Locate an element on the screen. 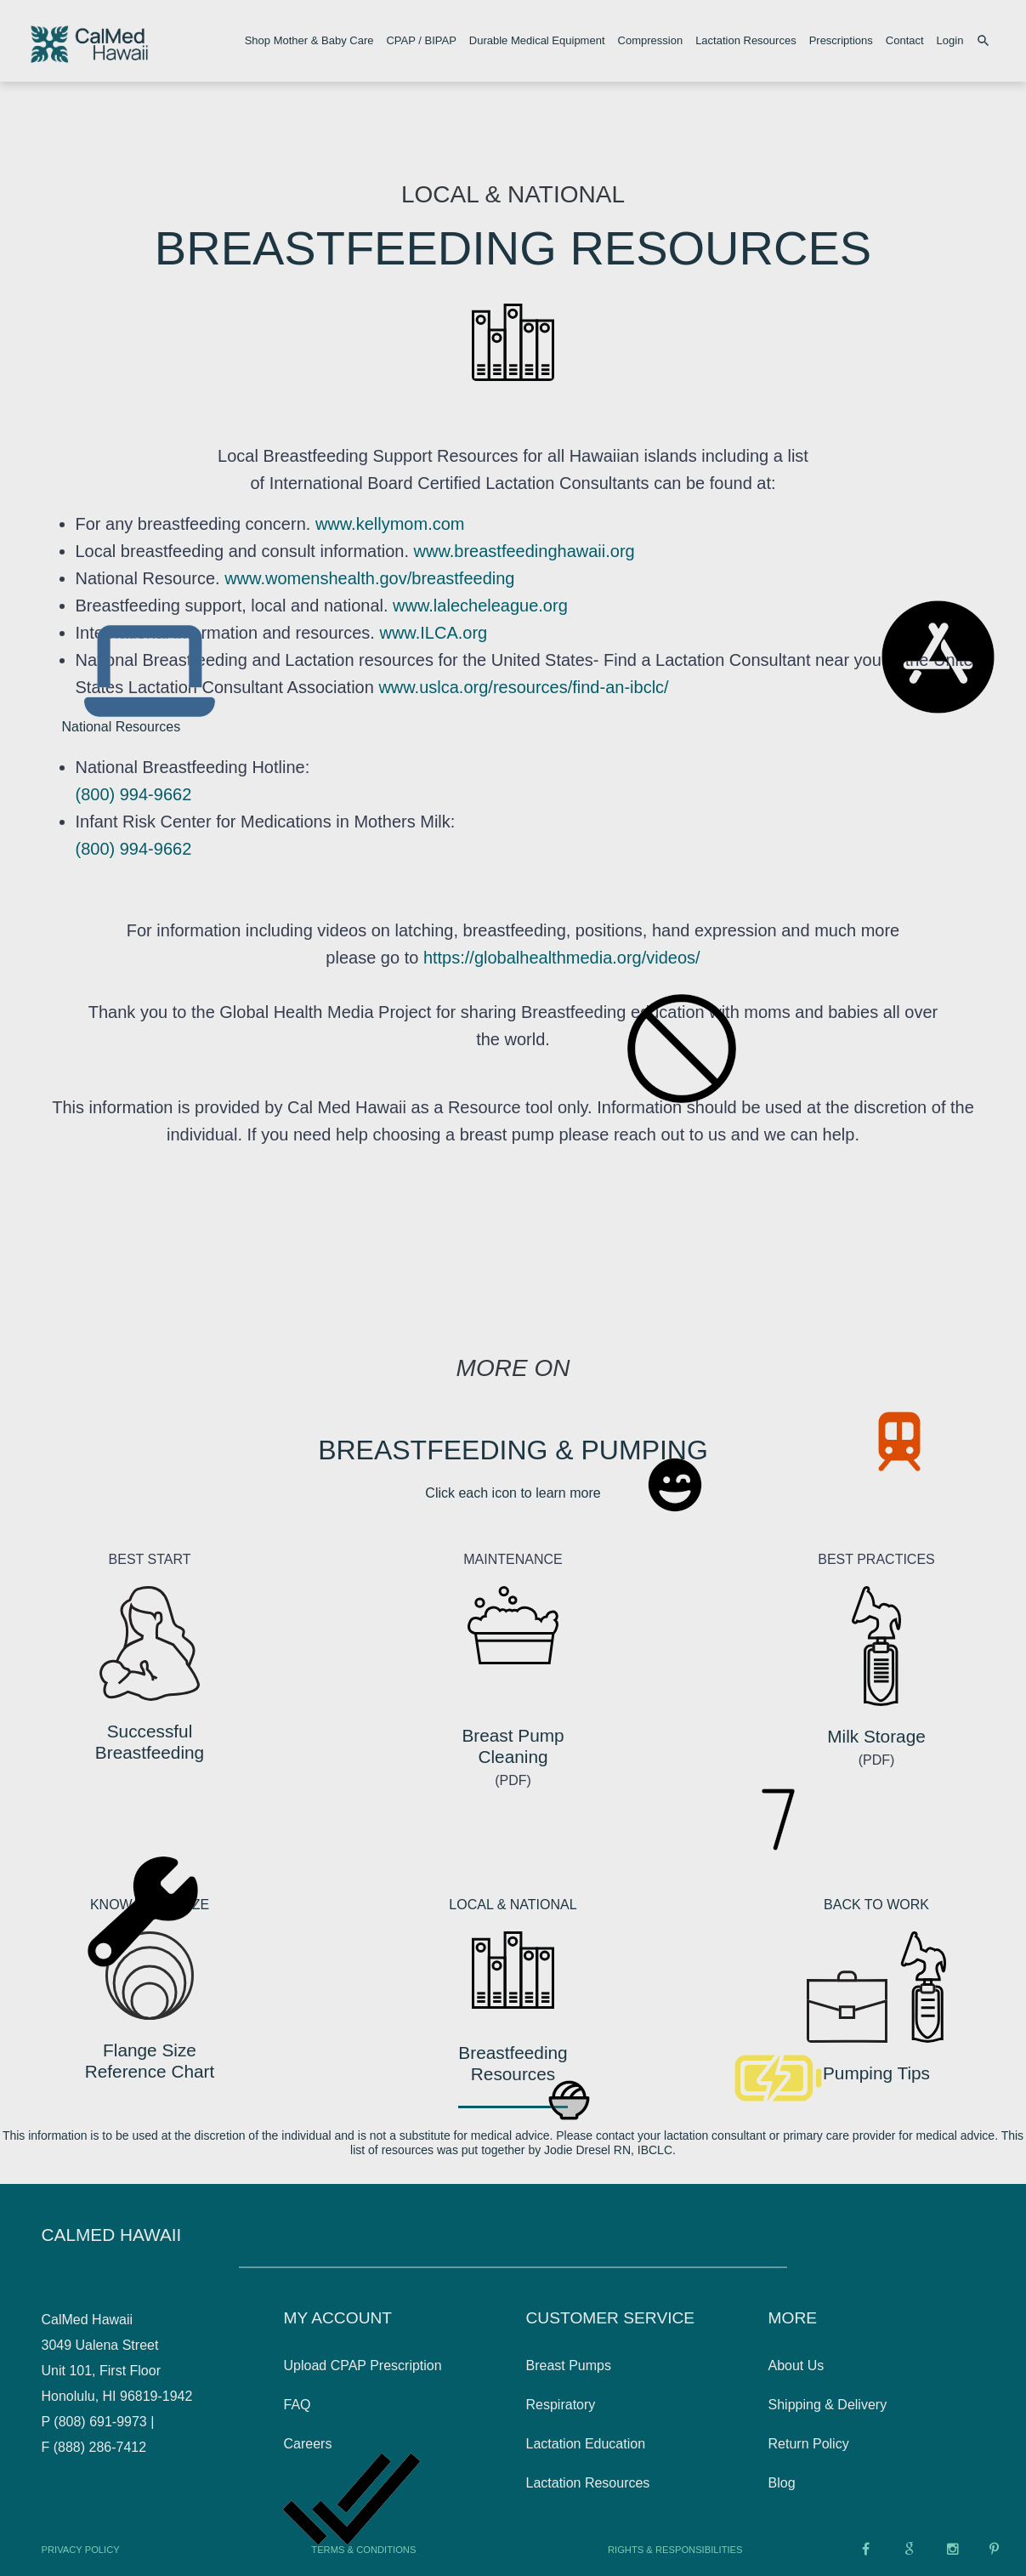 The height and width of the screenshot is (2576, 1026). indicates a blocked or prohibited action is located at coordinates (682, 1049).